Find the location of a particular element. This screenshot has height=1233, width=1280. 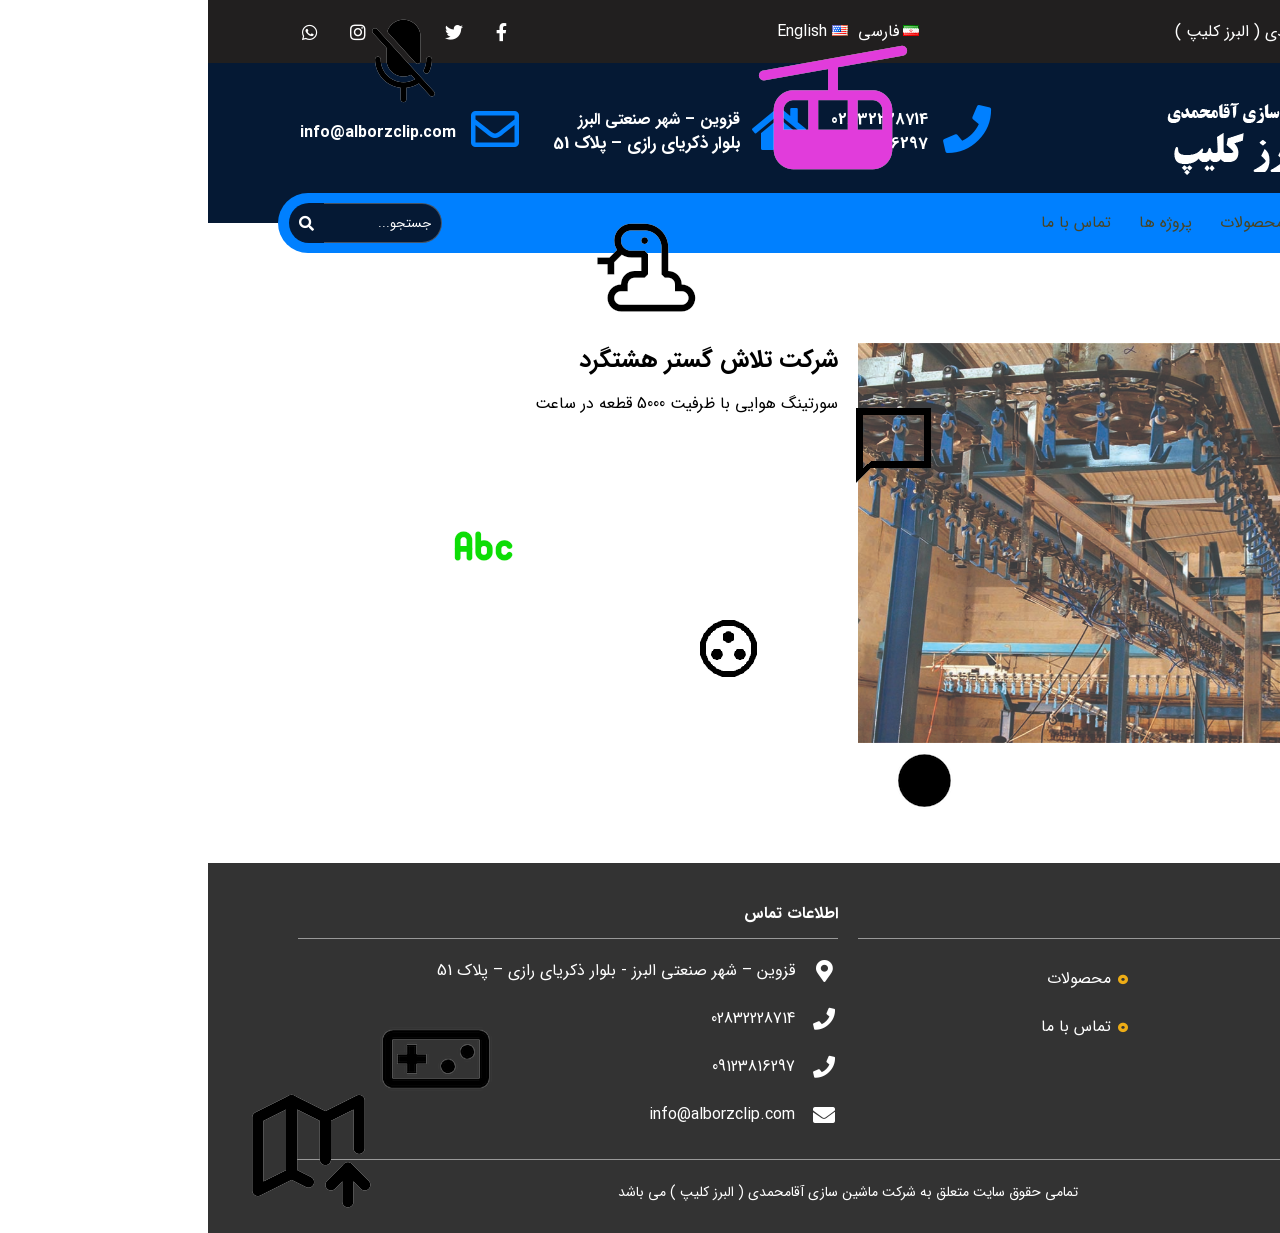

view group or team workspace is located at coordinates (728, 648).